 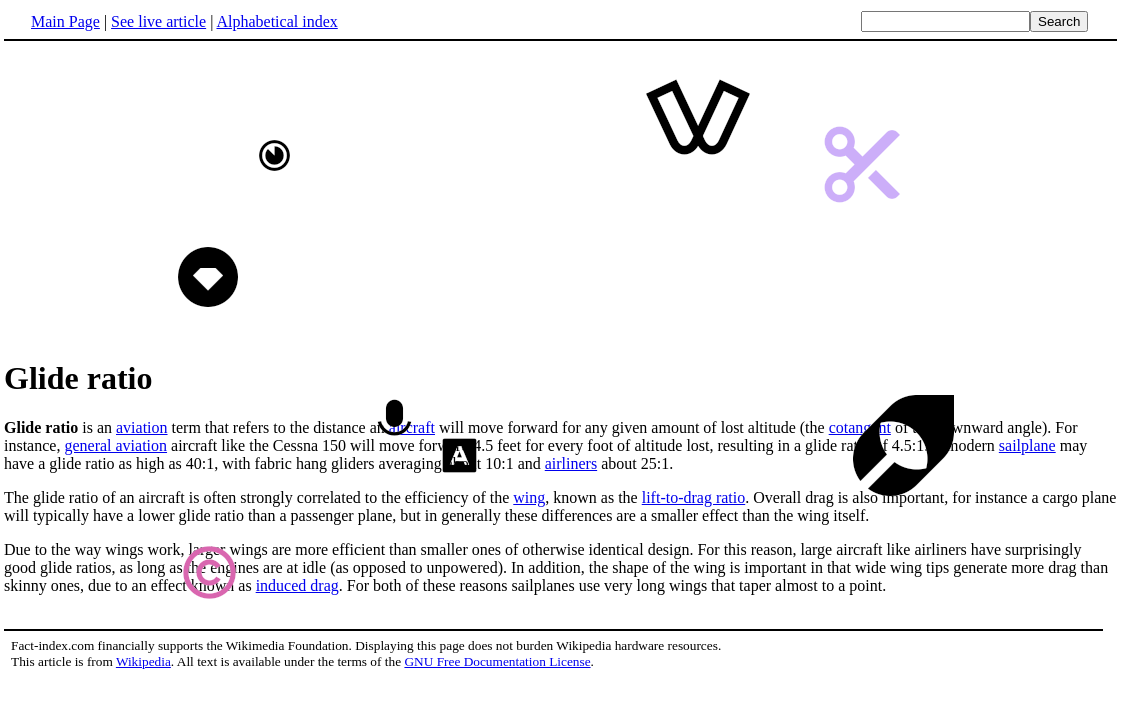 I want to click on tap to start voice recording, so click(x=394, y=418).